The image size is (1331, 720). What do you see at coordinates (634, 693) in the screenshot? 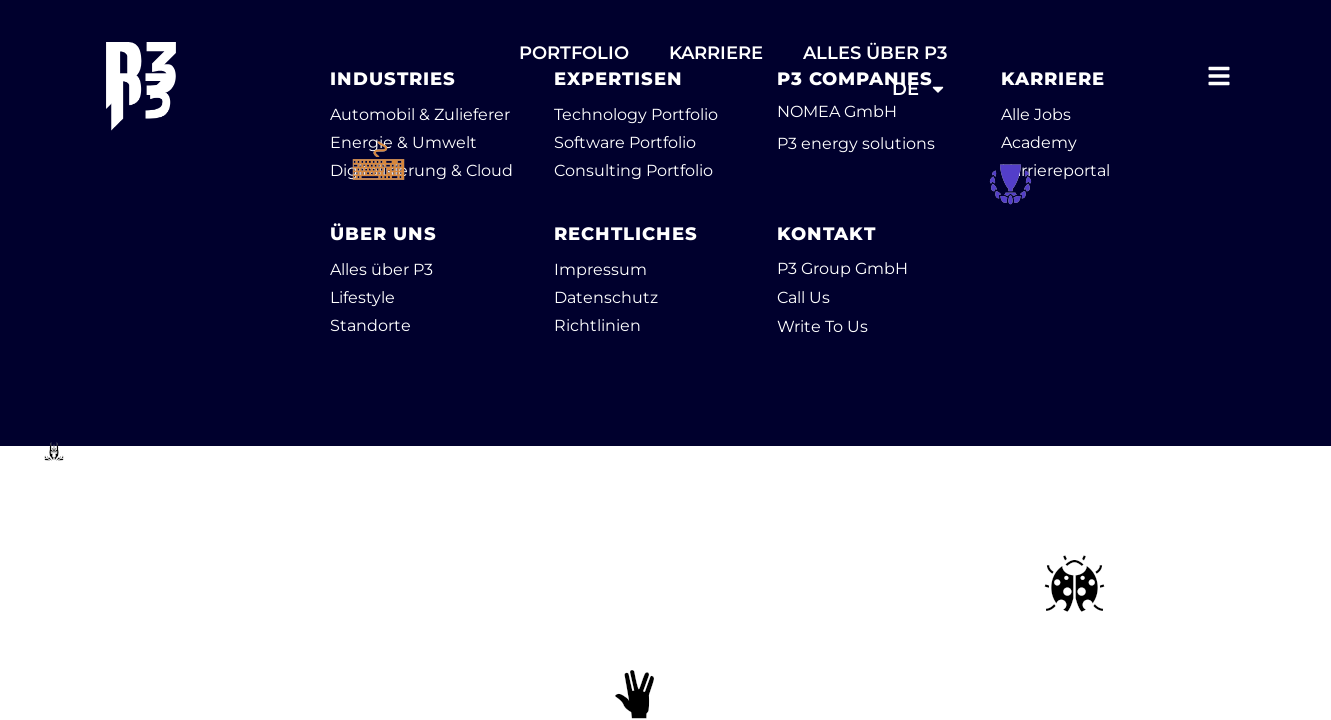
I see `vulcan salute or "live long and prosper" gesture` at bounding box center [634, 693].